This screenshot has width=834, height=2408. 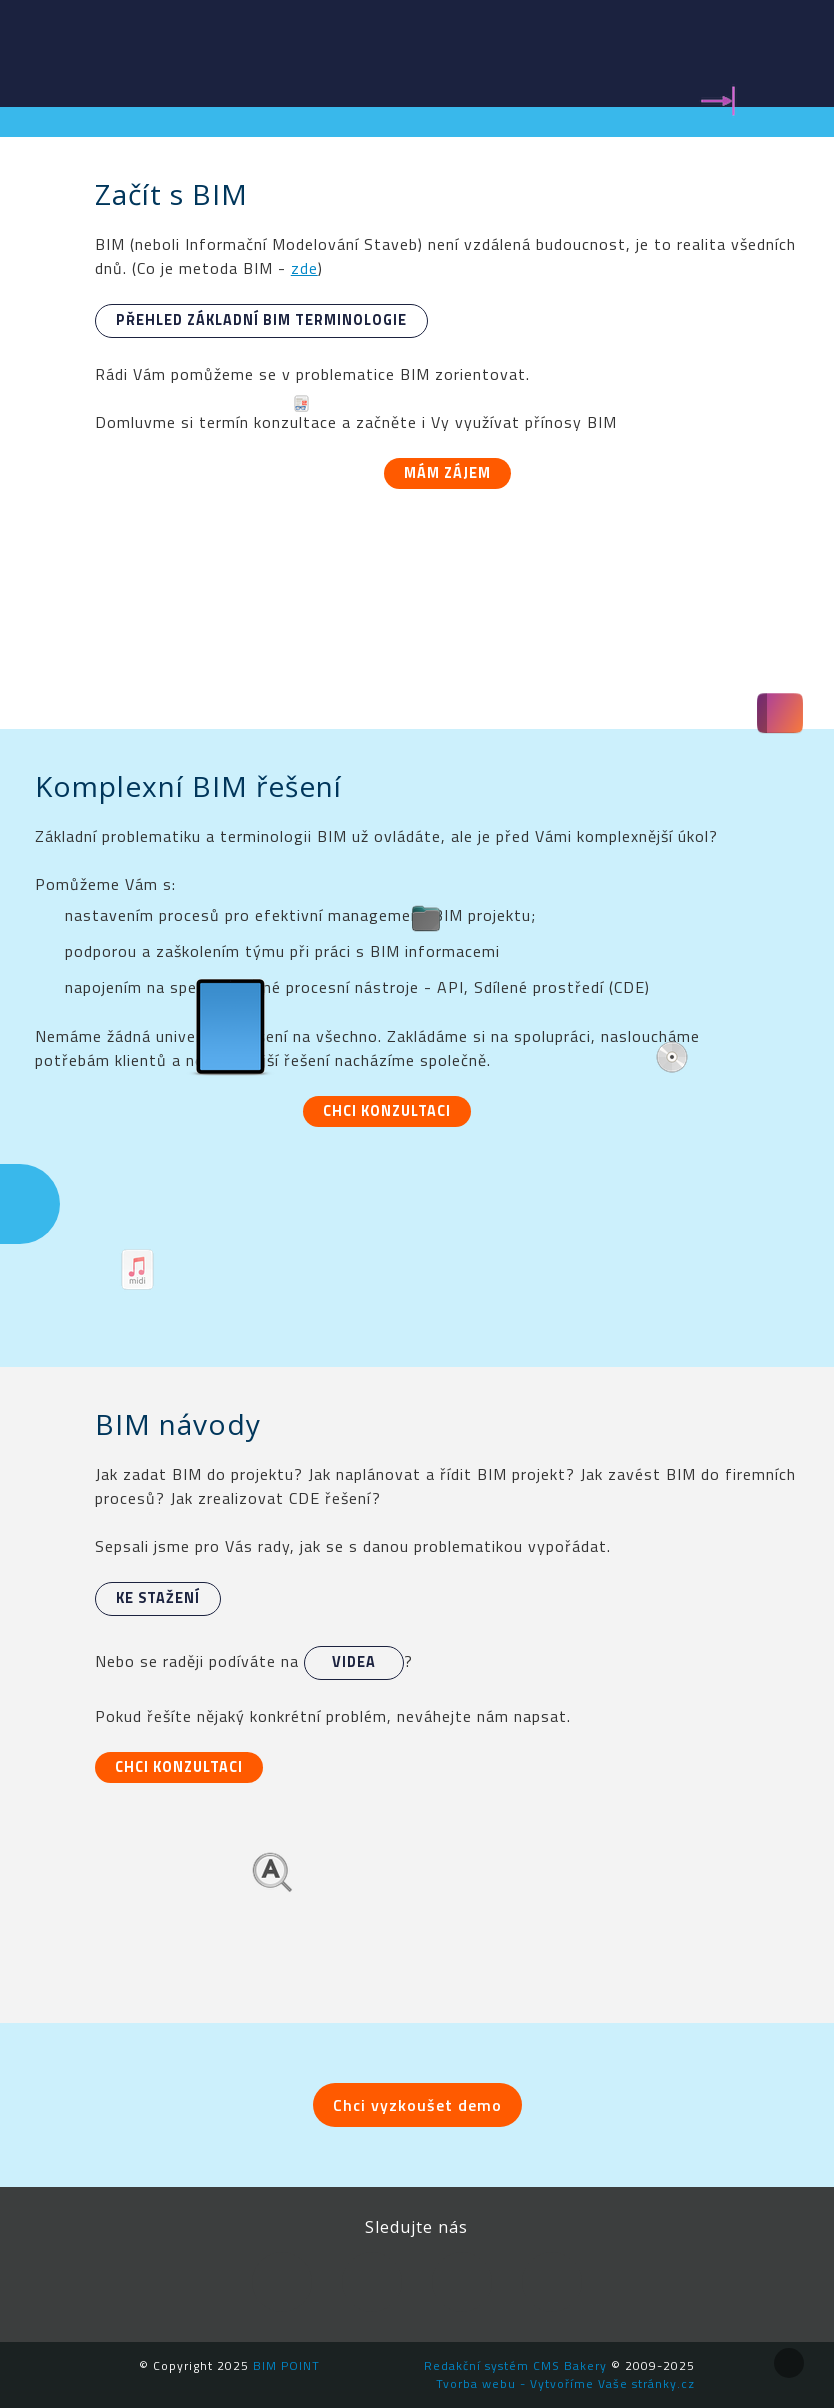 I want to click on open folder to view contents, so click(x=426, y=918).